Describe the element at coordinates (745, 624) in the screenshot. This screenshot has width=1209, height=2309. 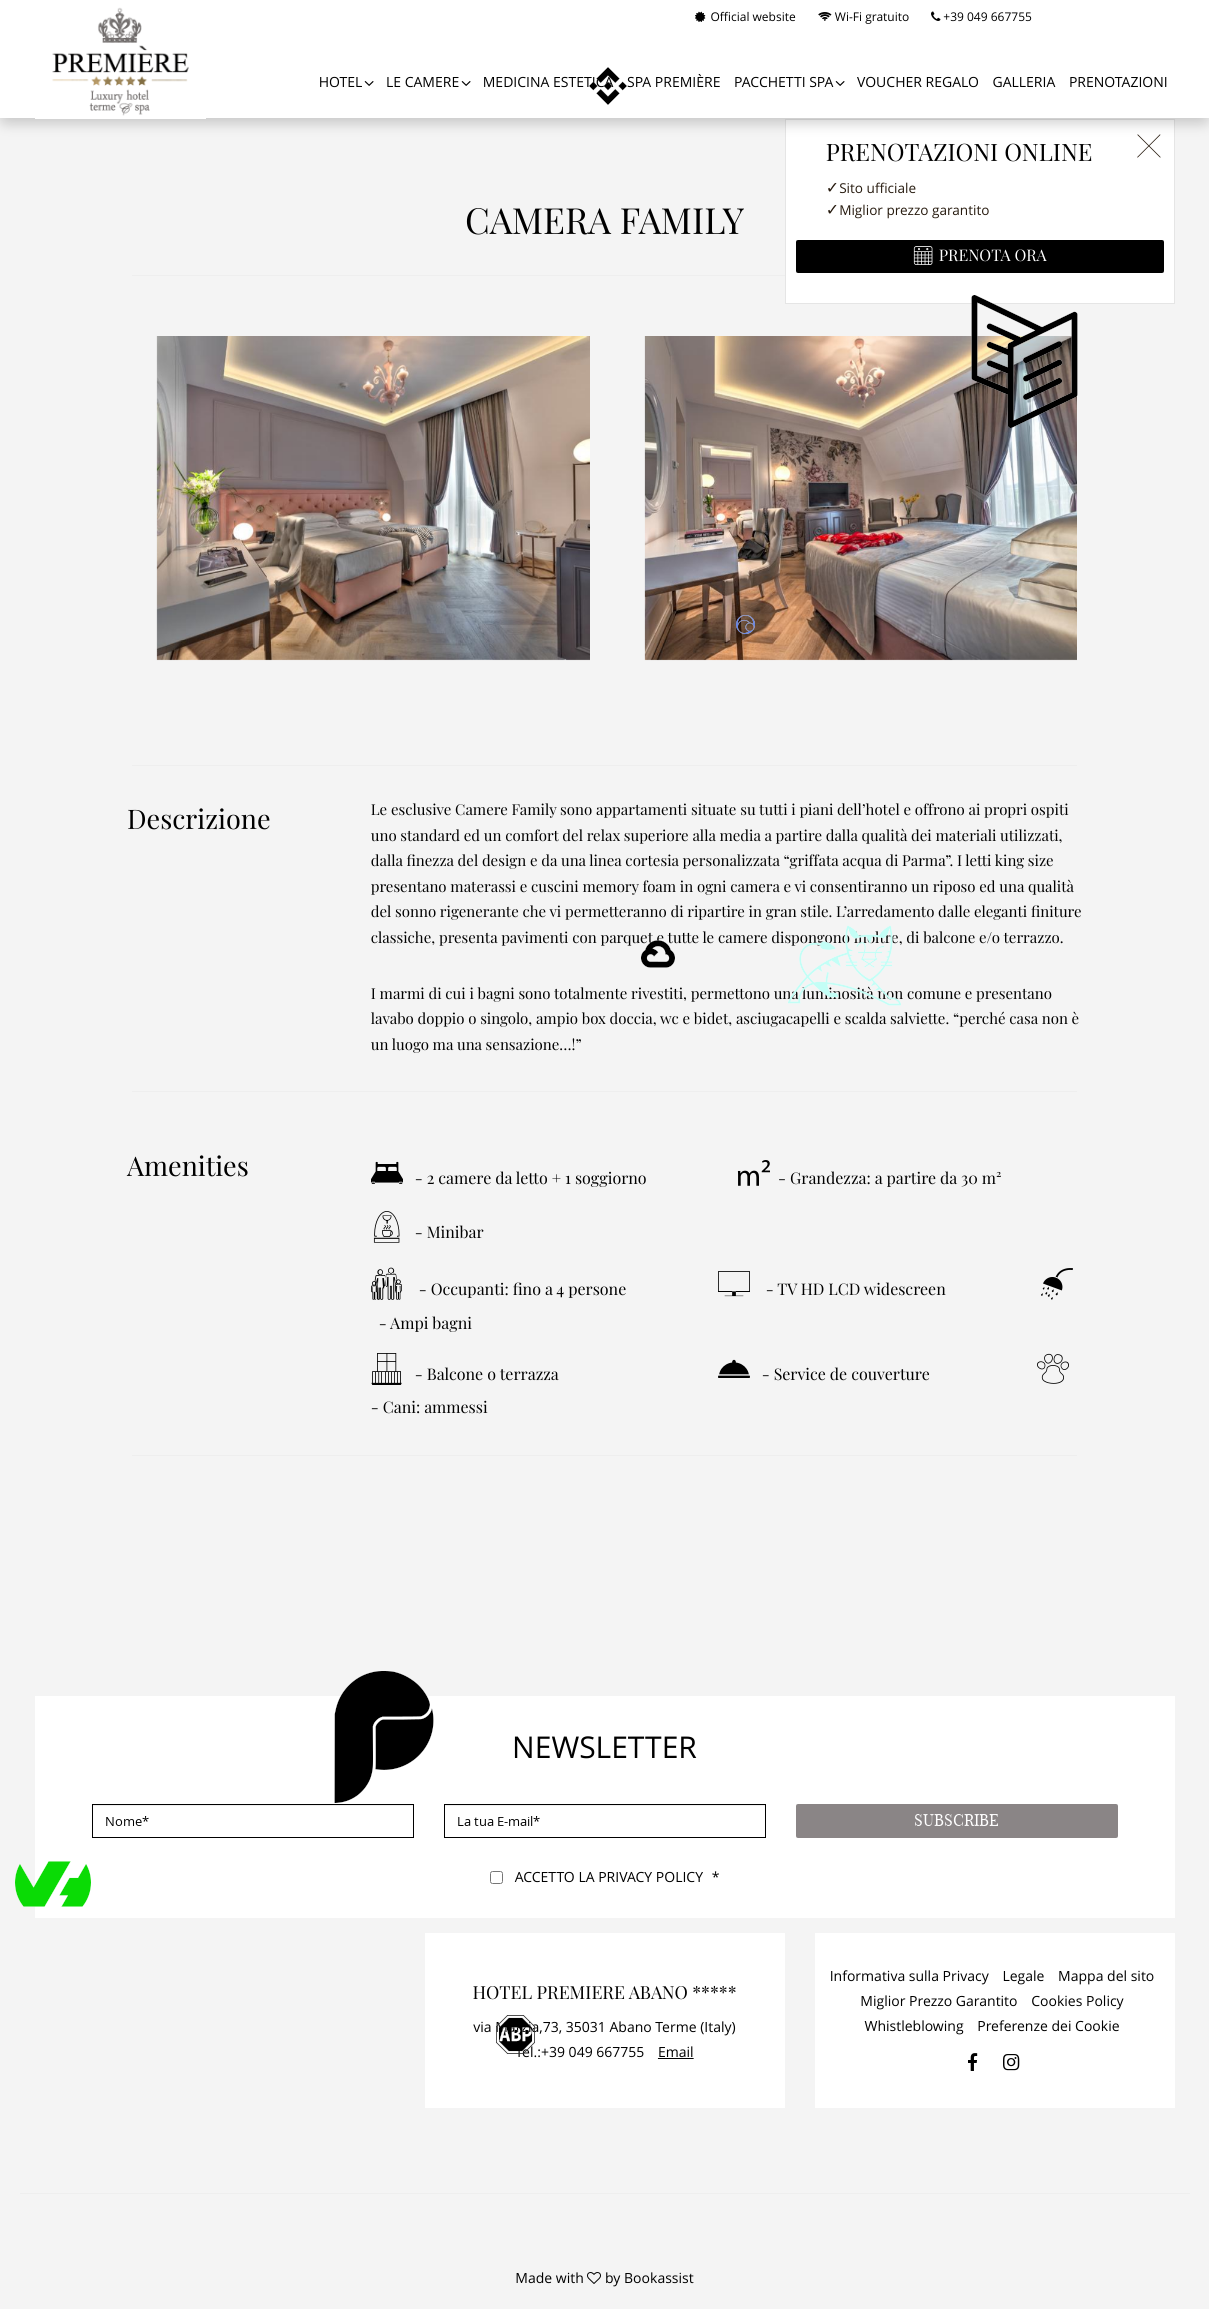
I see `pagseguro payment service logo` at that location.